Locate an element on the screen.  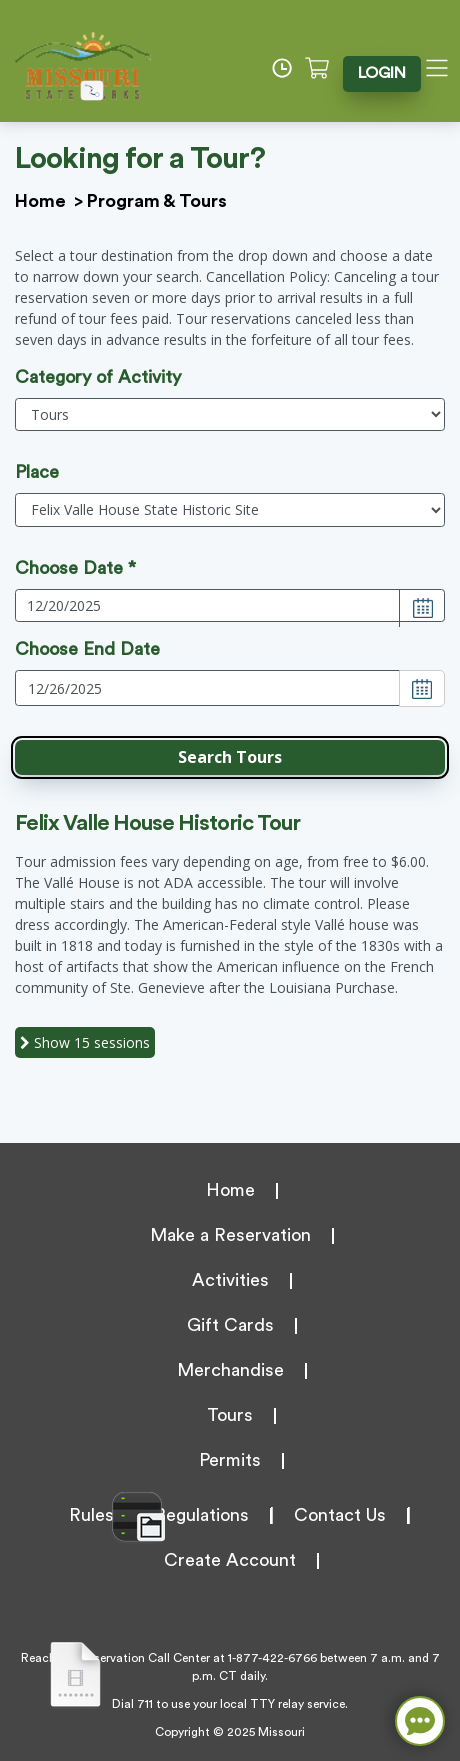
open a karbon vector graphics file is located at coordinates (92, 90).